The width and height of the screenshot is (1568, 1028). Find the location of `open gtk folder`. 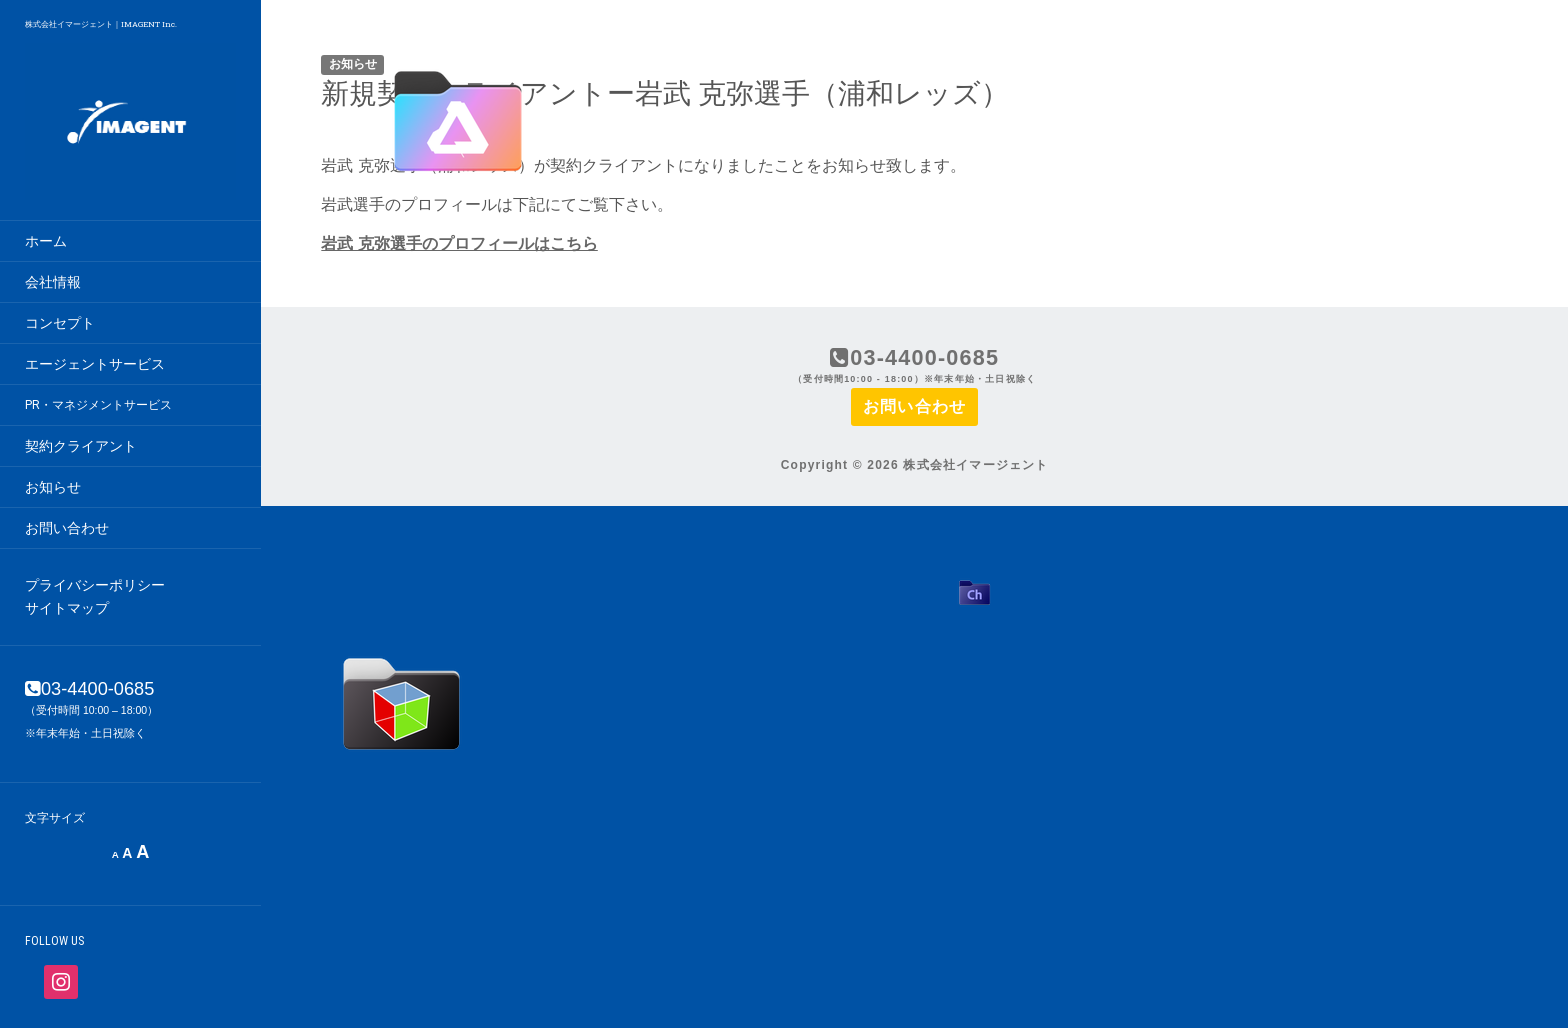

open gtk folder is located at coordinates (401, 707).